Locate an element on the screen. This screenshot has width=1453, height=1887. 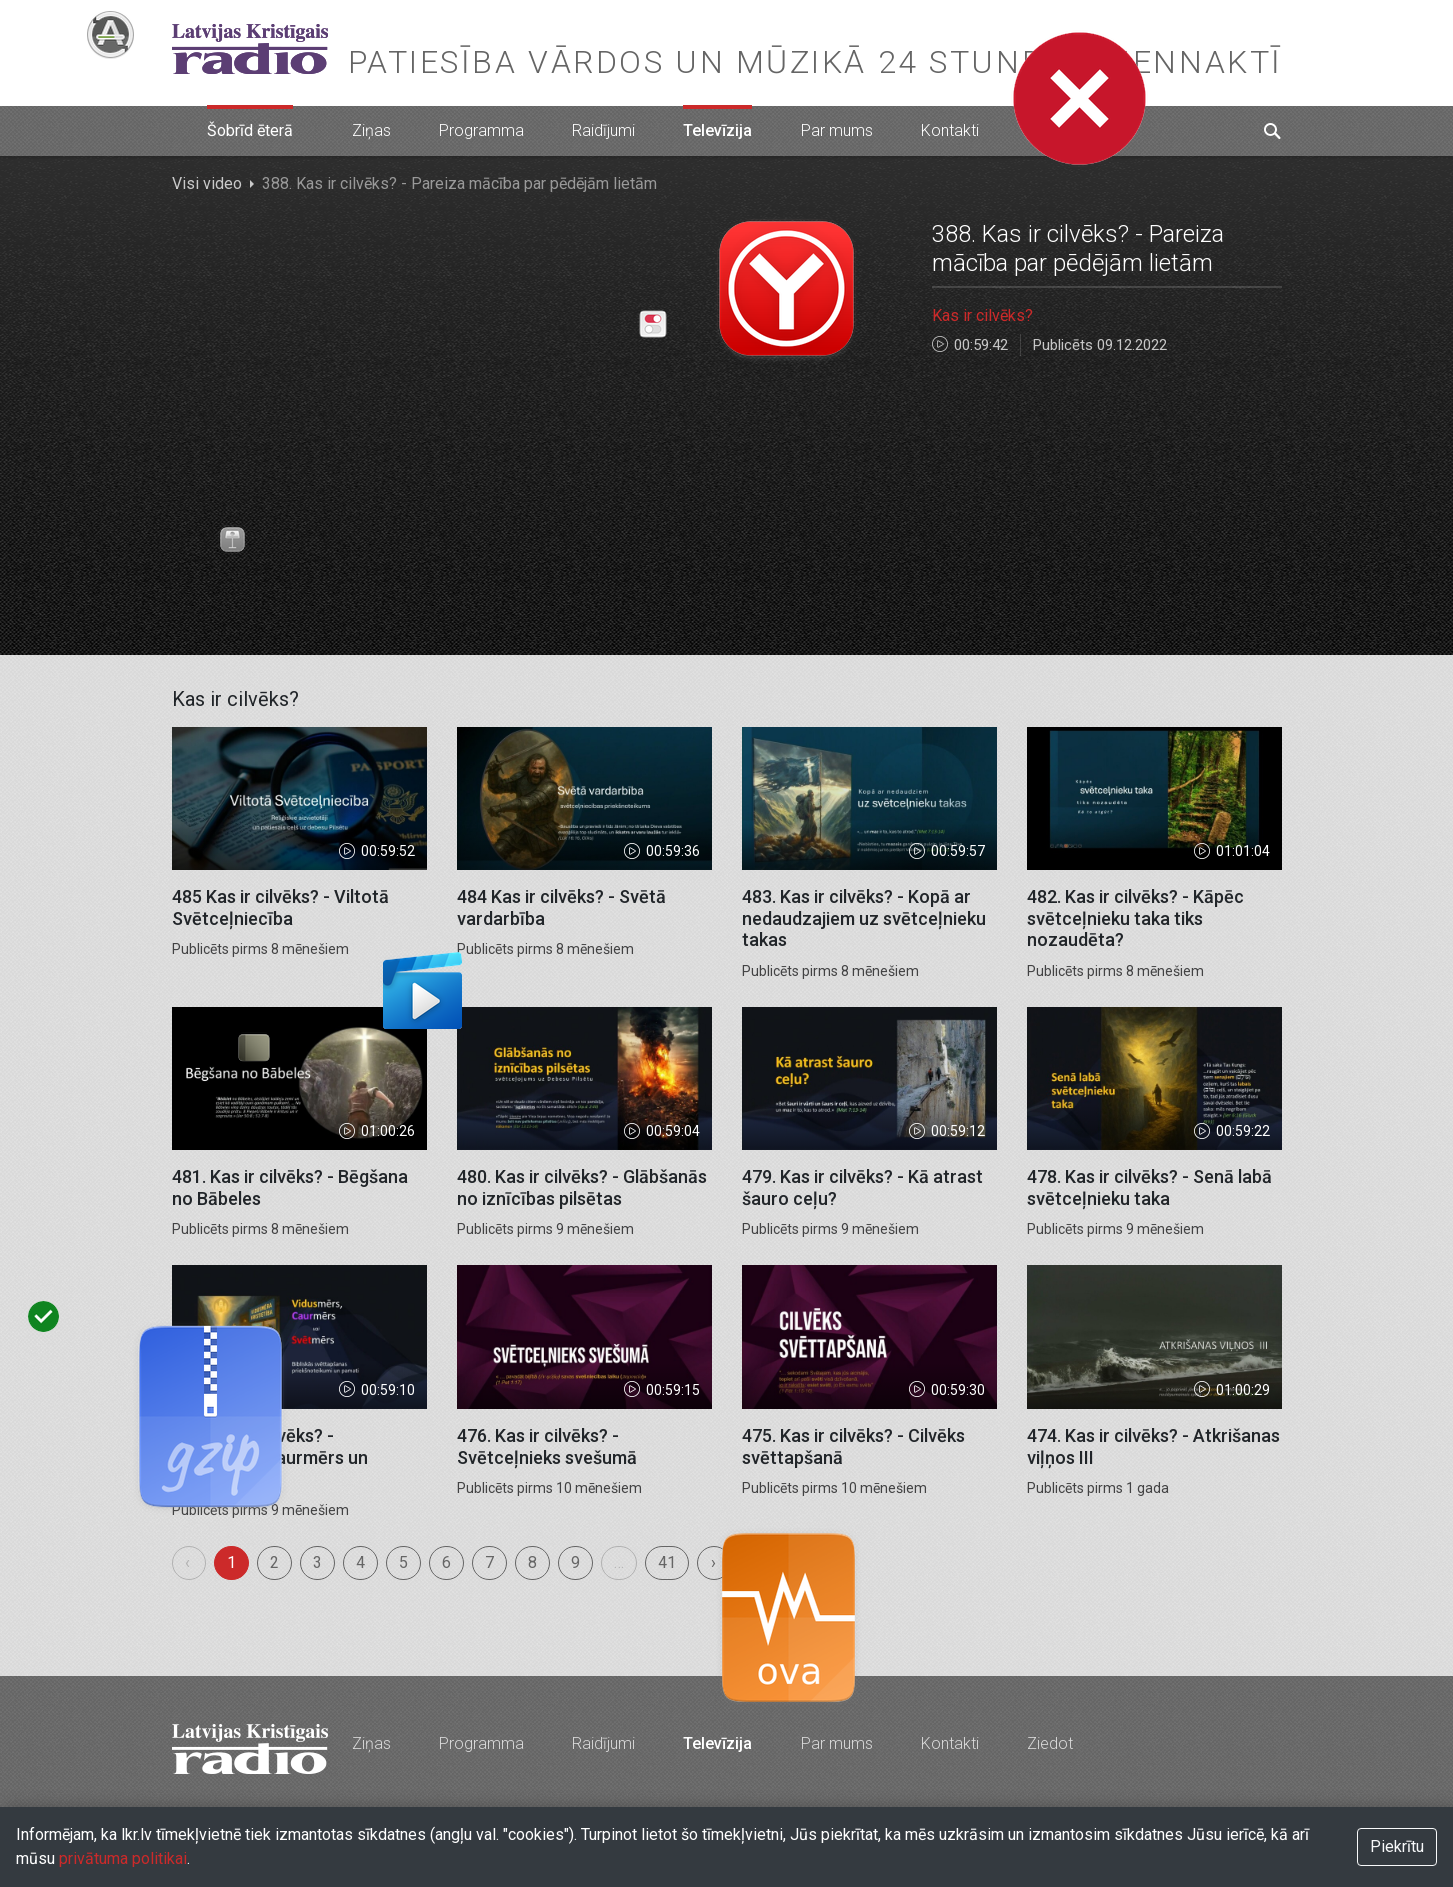
cancel the current action or operation is located at coordinates (1079, 98).